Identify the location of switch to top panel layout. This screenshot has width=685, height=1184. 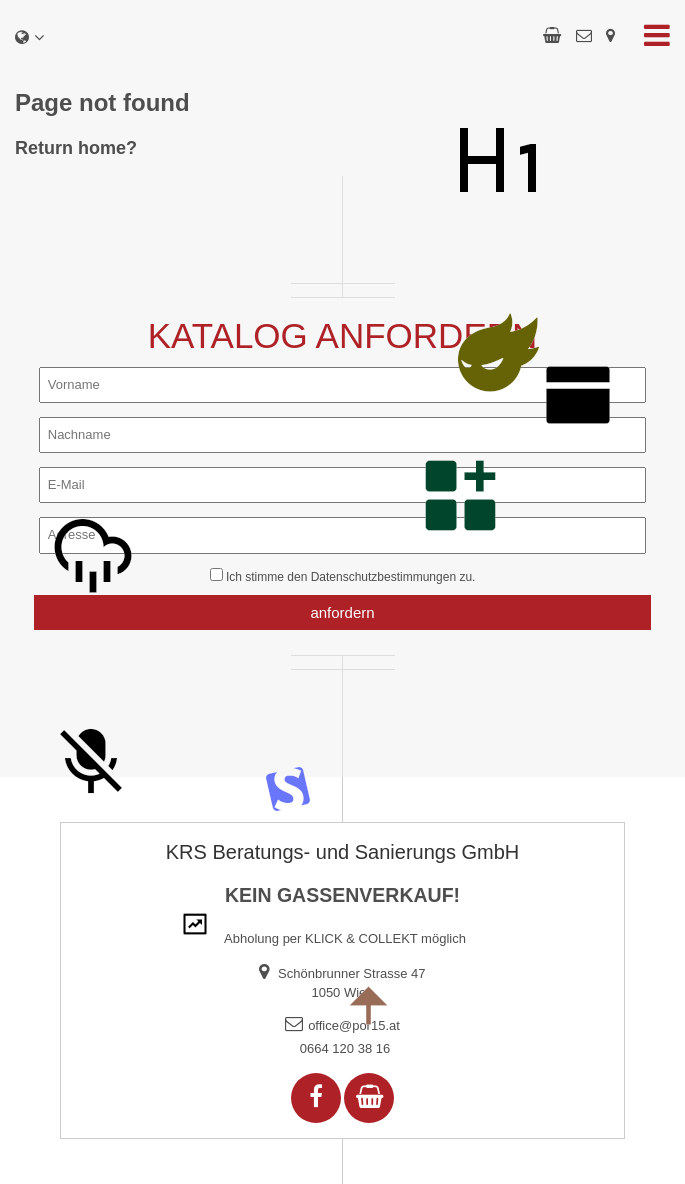
(578, 395).